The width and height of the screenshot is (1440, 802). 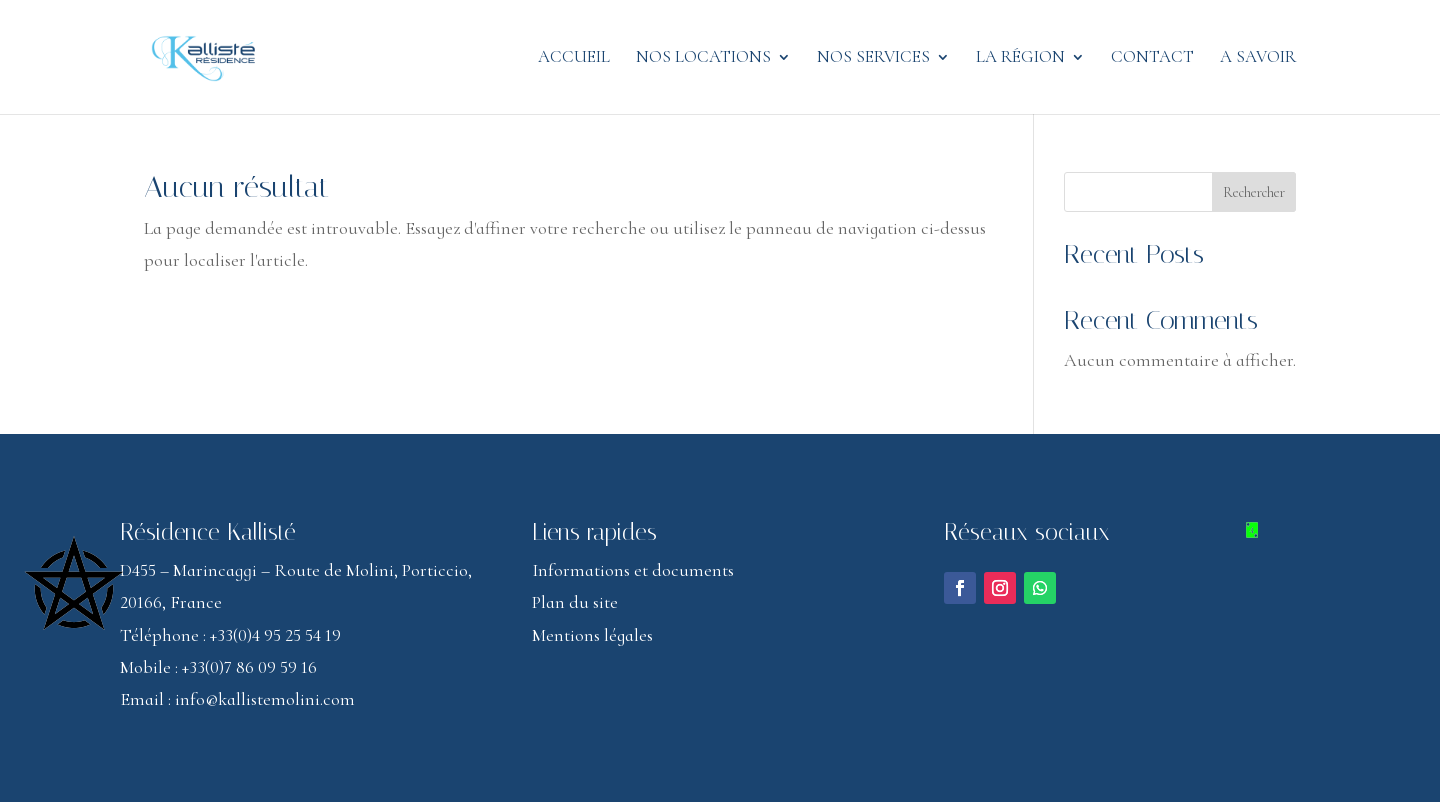 I want to click on select pentacle symbol for game character or item, so click(x=74, y=583).